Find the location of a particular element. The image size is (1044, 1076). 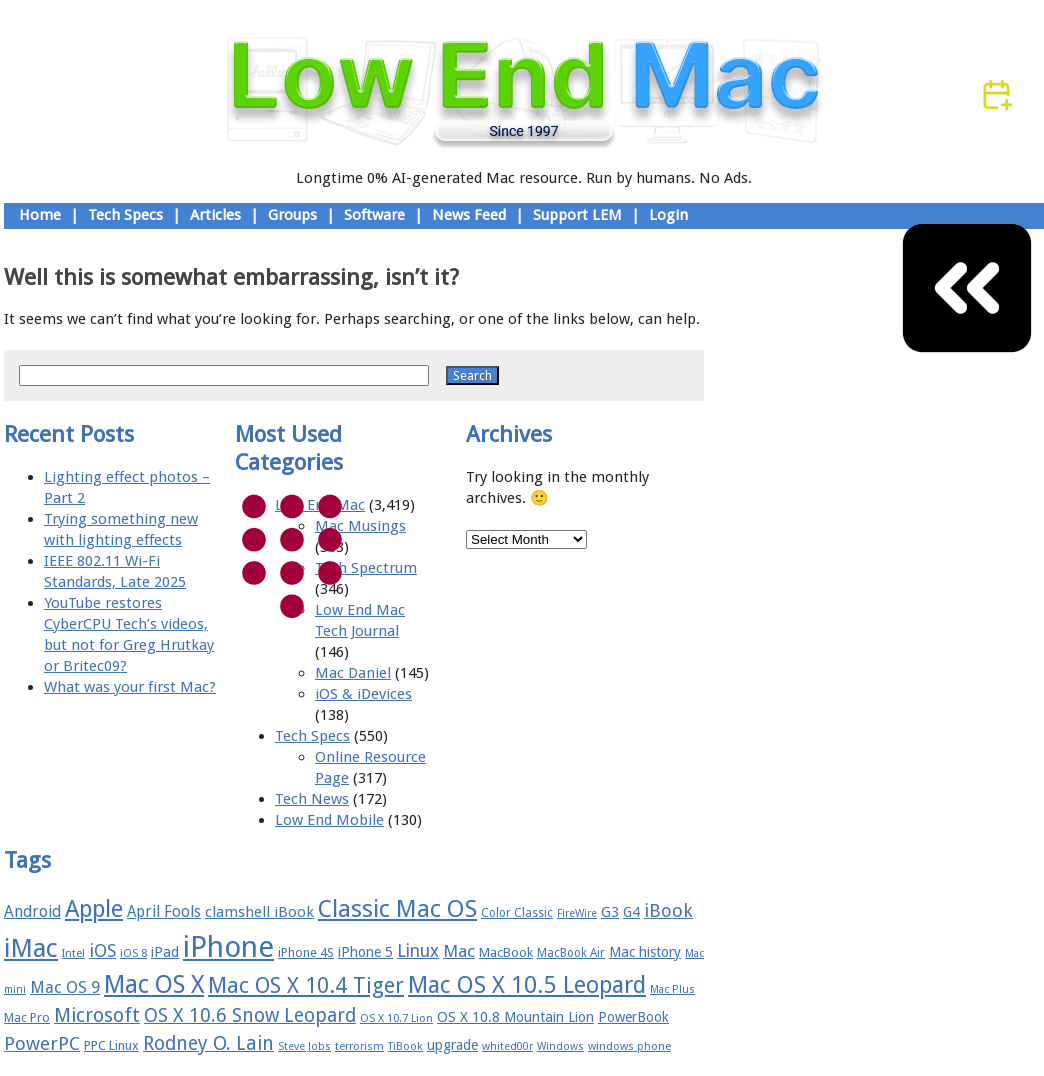

add a new event to calendar is located at coordinates (996, 94).